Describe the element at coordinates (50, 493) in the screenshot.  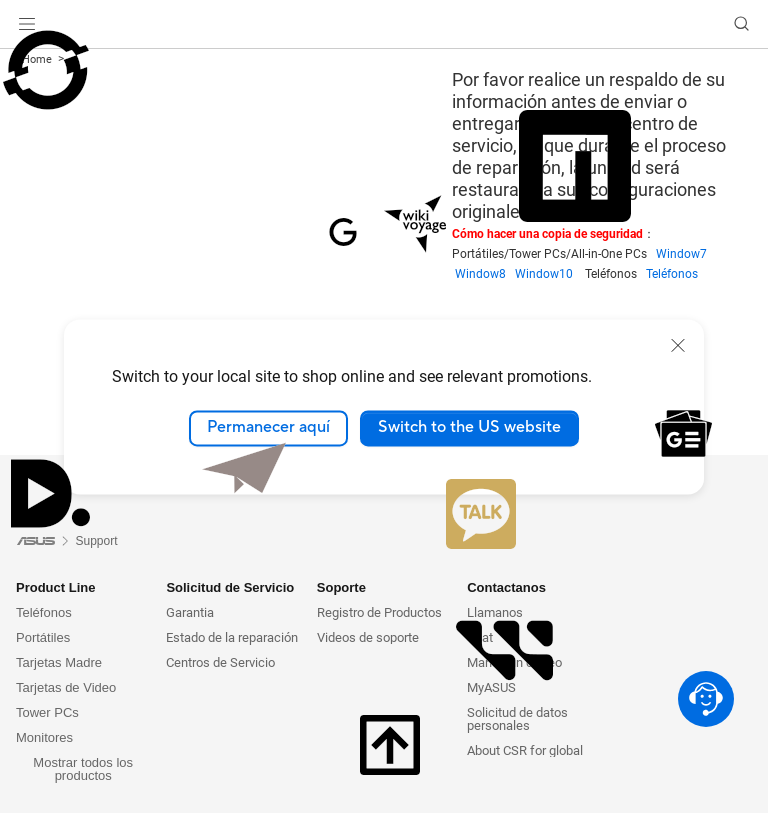
I see `open DTube video platform` at that location.